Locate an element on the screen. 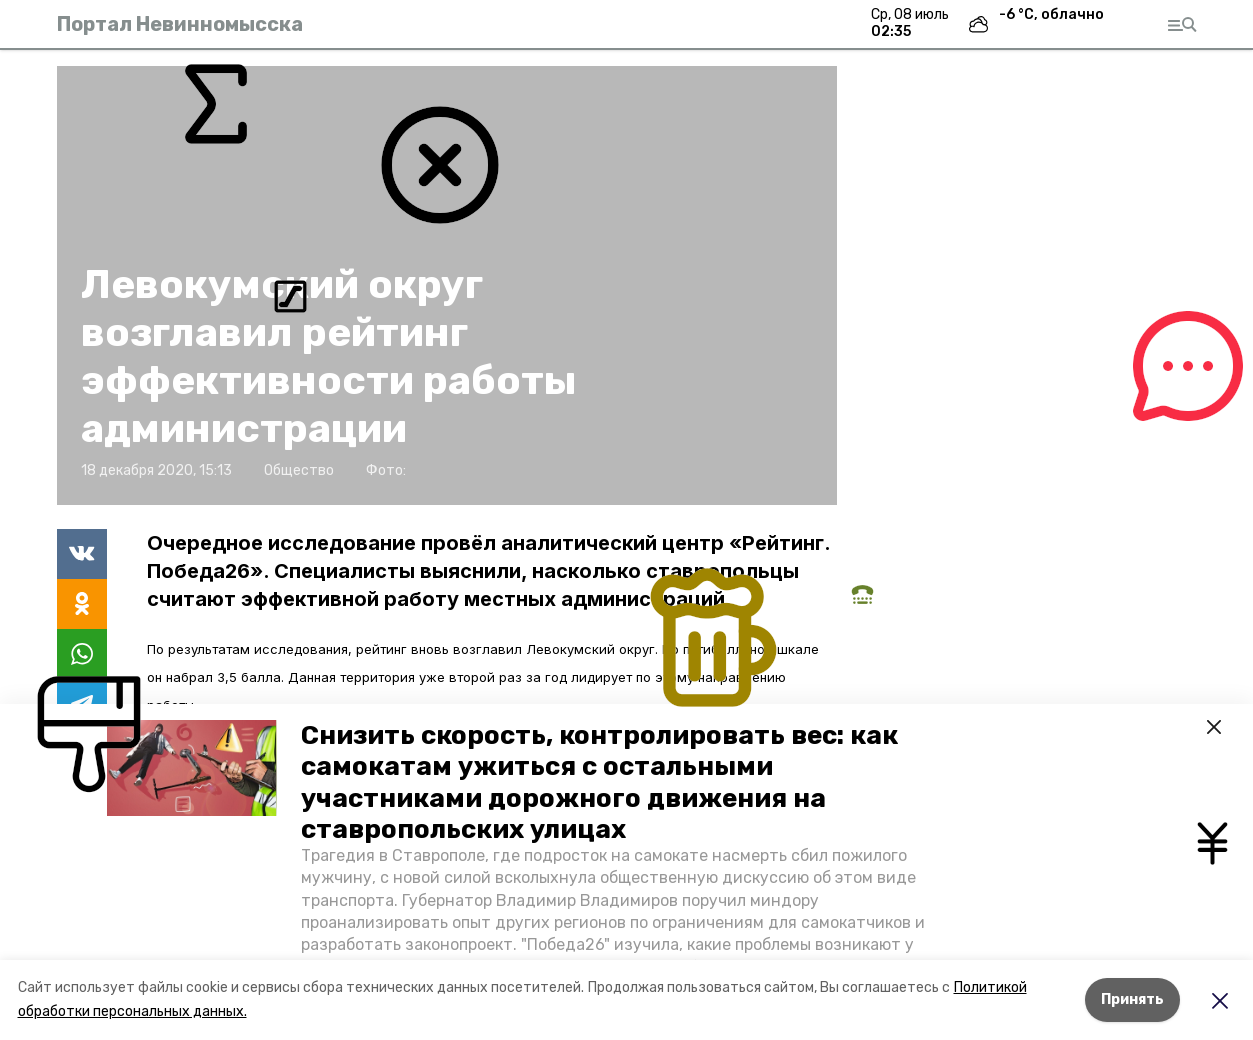  access painting or drawing tools is located at coordinates (89, 732).